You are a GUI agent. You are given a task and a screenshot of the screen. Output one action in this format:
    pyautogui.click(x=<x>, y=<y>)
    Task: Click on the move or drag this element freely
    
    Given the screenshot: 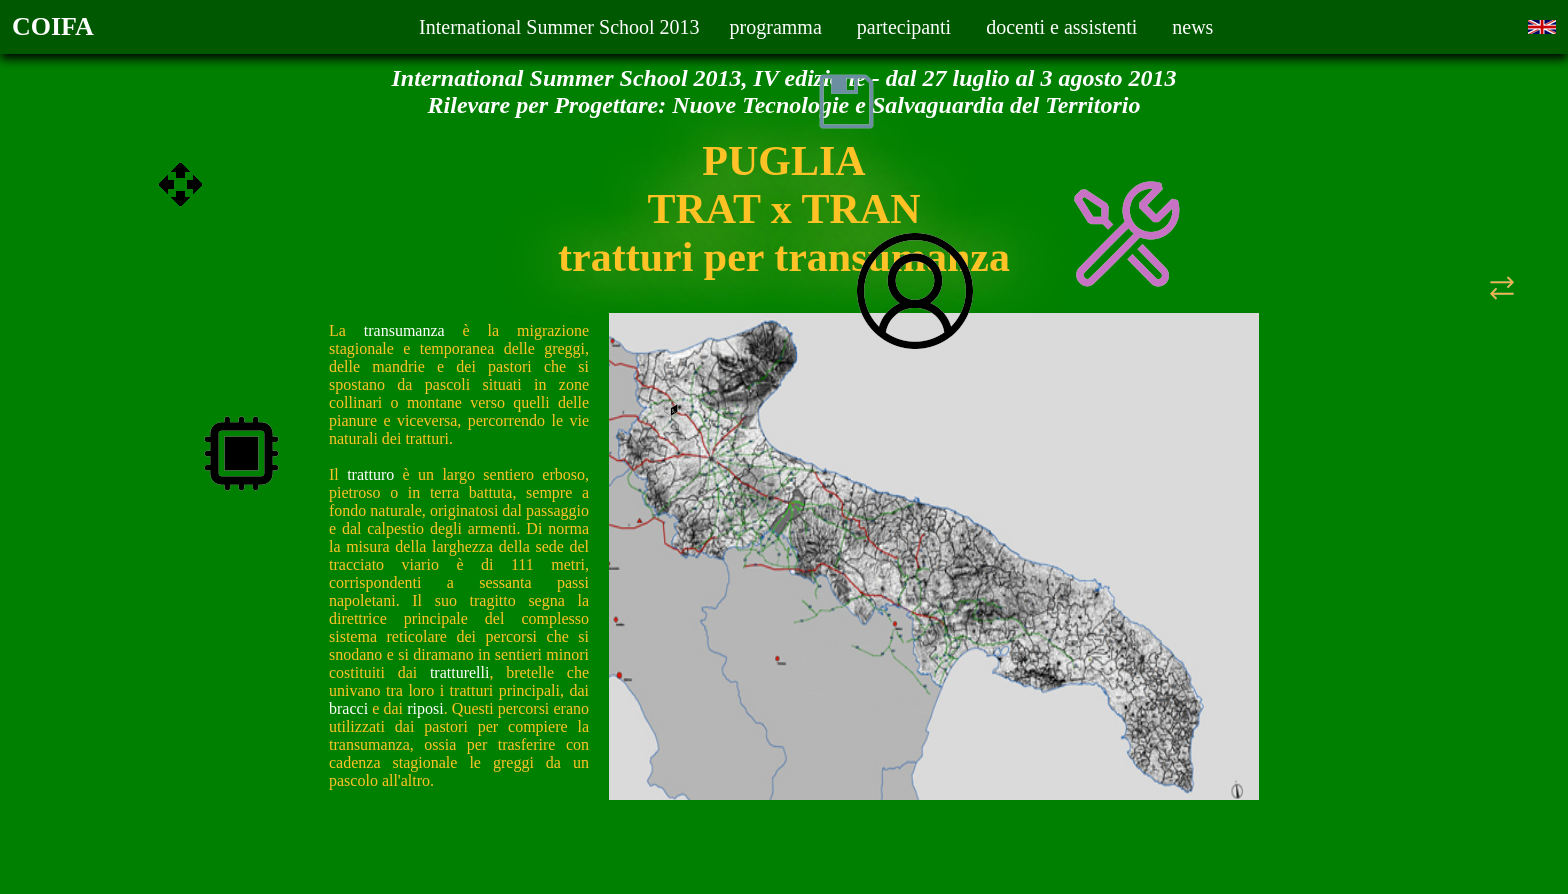 What is the action you would take?
    pyautogui.click(x=180, y=184)
    